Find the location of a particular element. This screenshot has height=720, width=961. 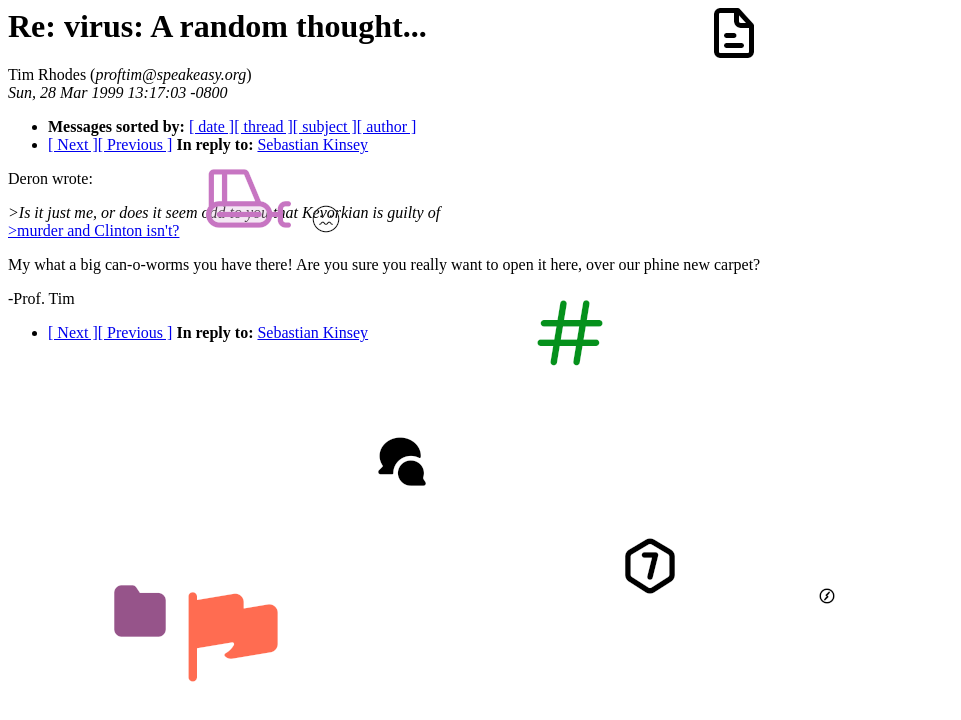

indicates step 7 in a multi-step process is located at coordinates (650, 566).